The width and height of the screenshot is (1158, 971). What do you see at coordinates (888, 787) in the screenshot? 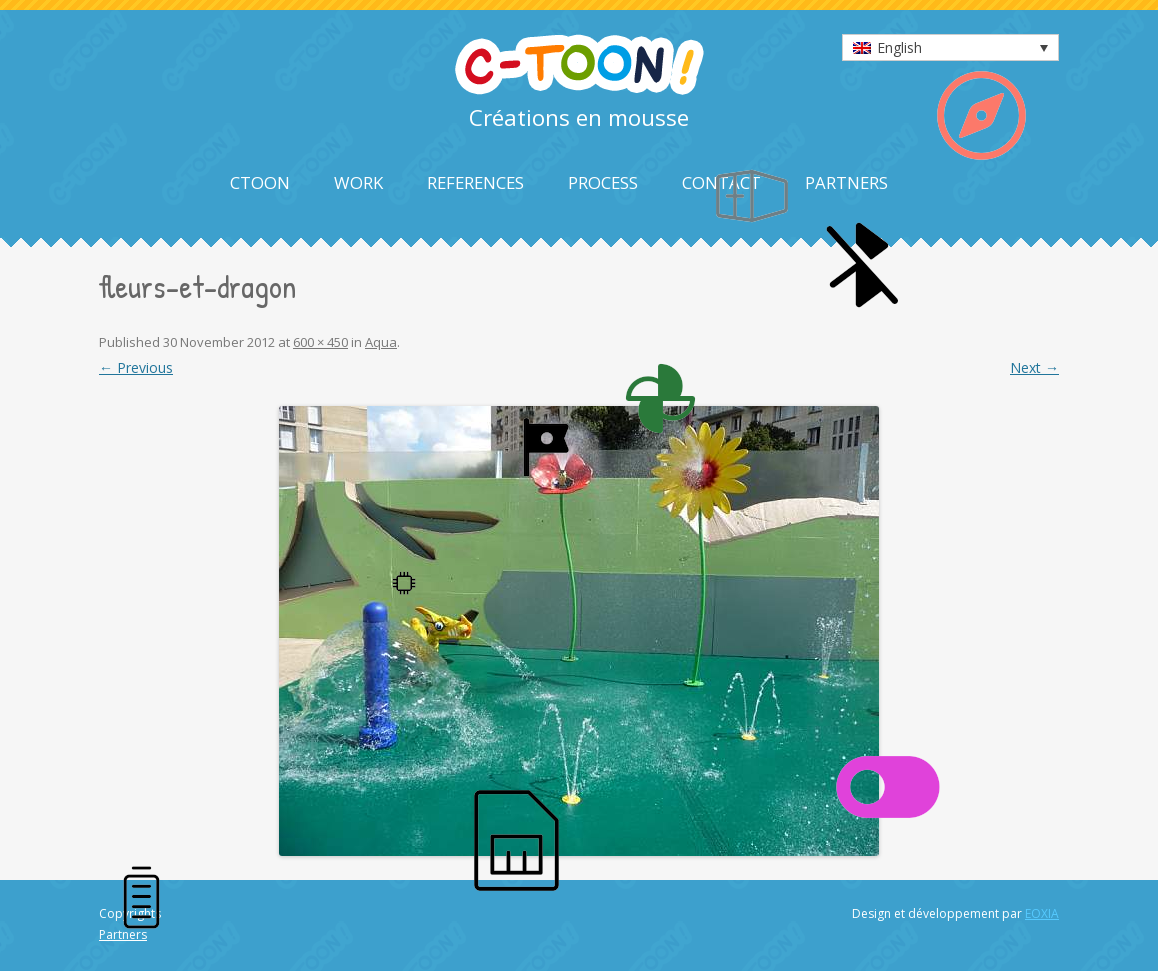
I see `toggle switch in off position` at bounding box center [888, 787].